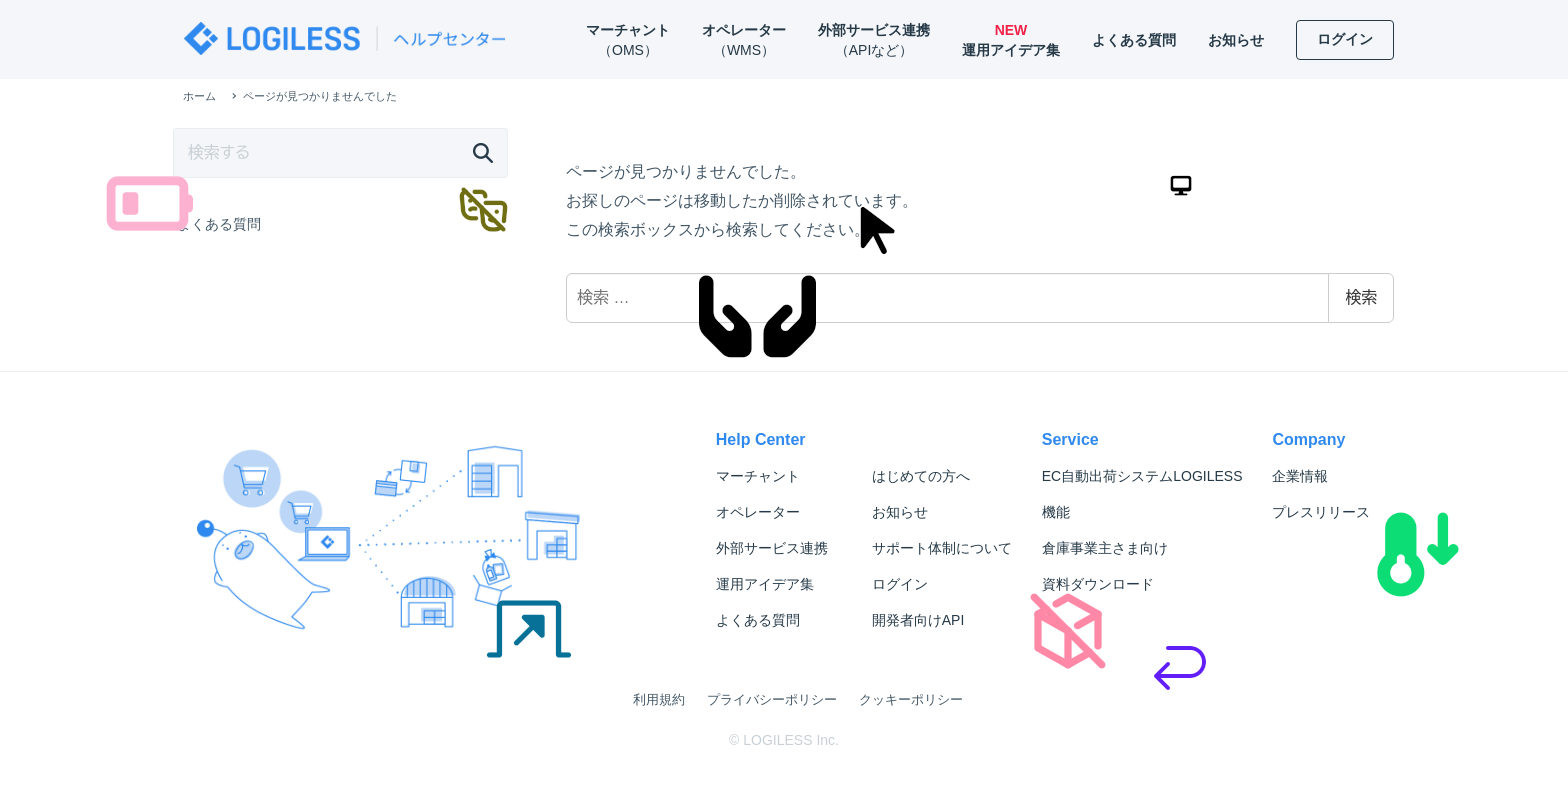  What do you see at coordinates (483, 209) in the screenshot?
I see `disable theater or entertainment mode` at bounding box center [483, 209].